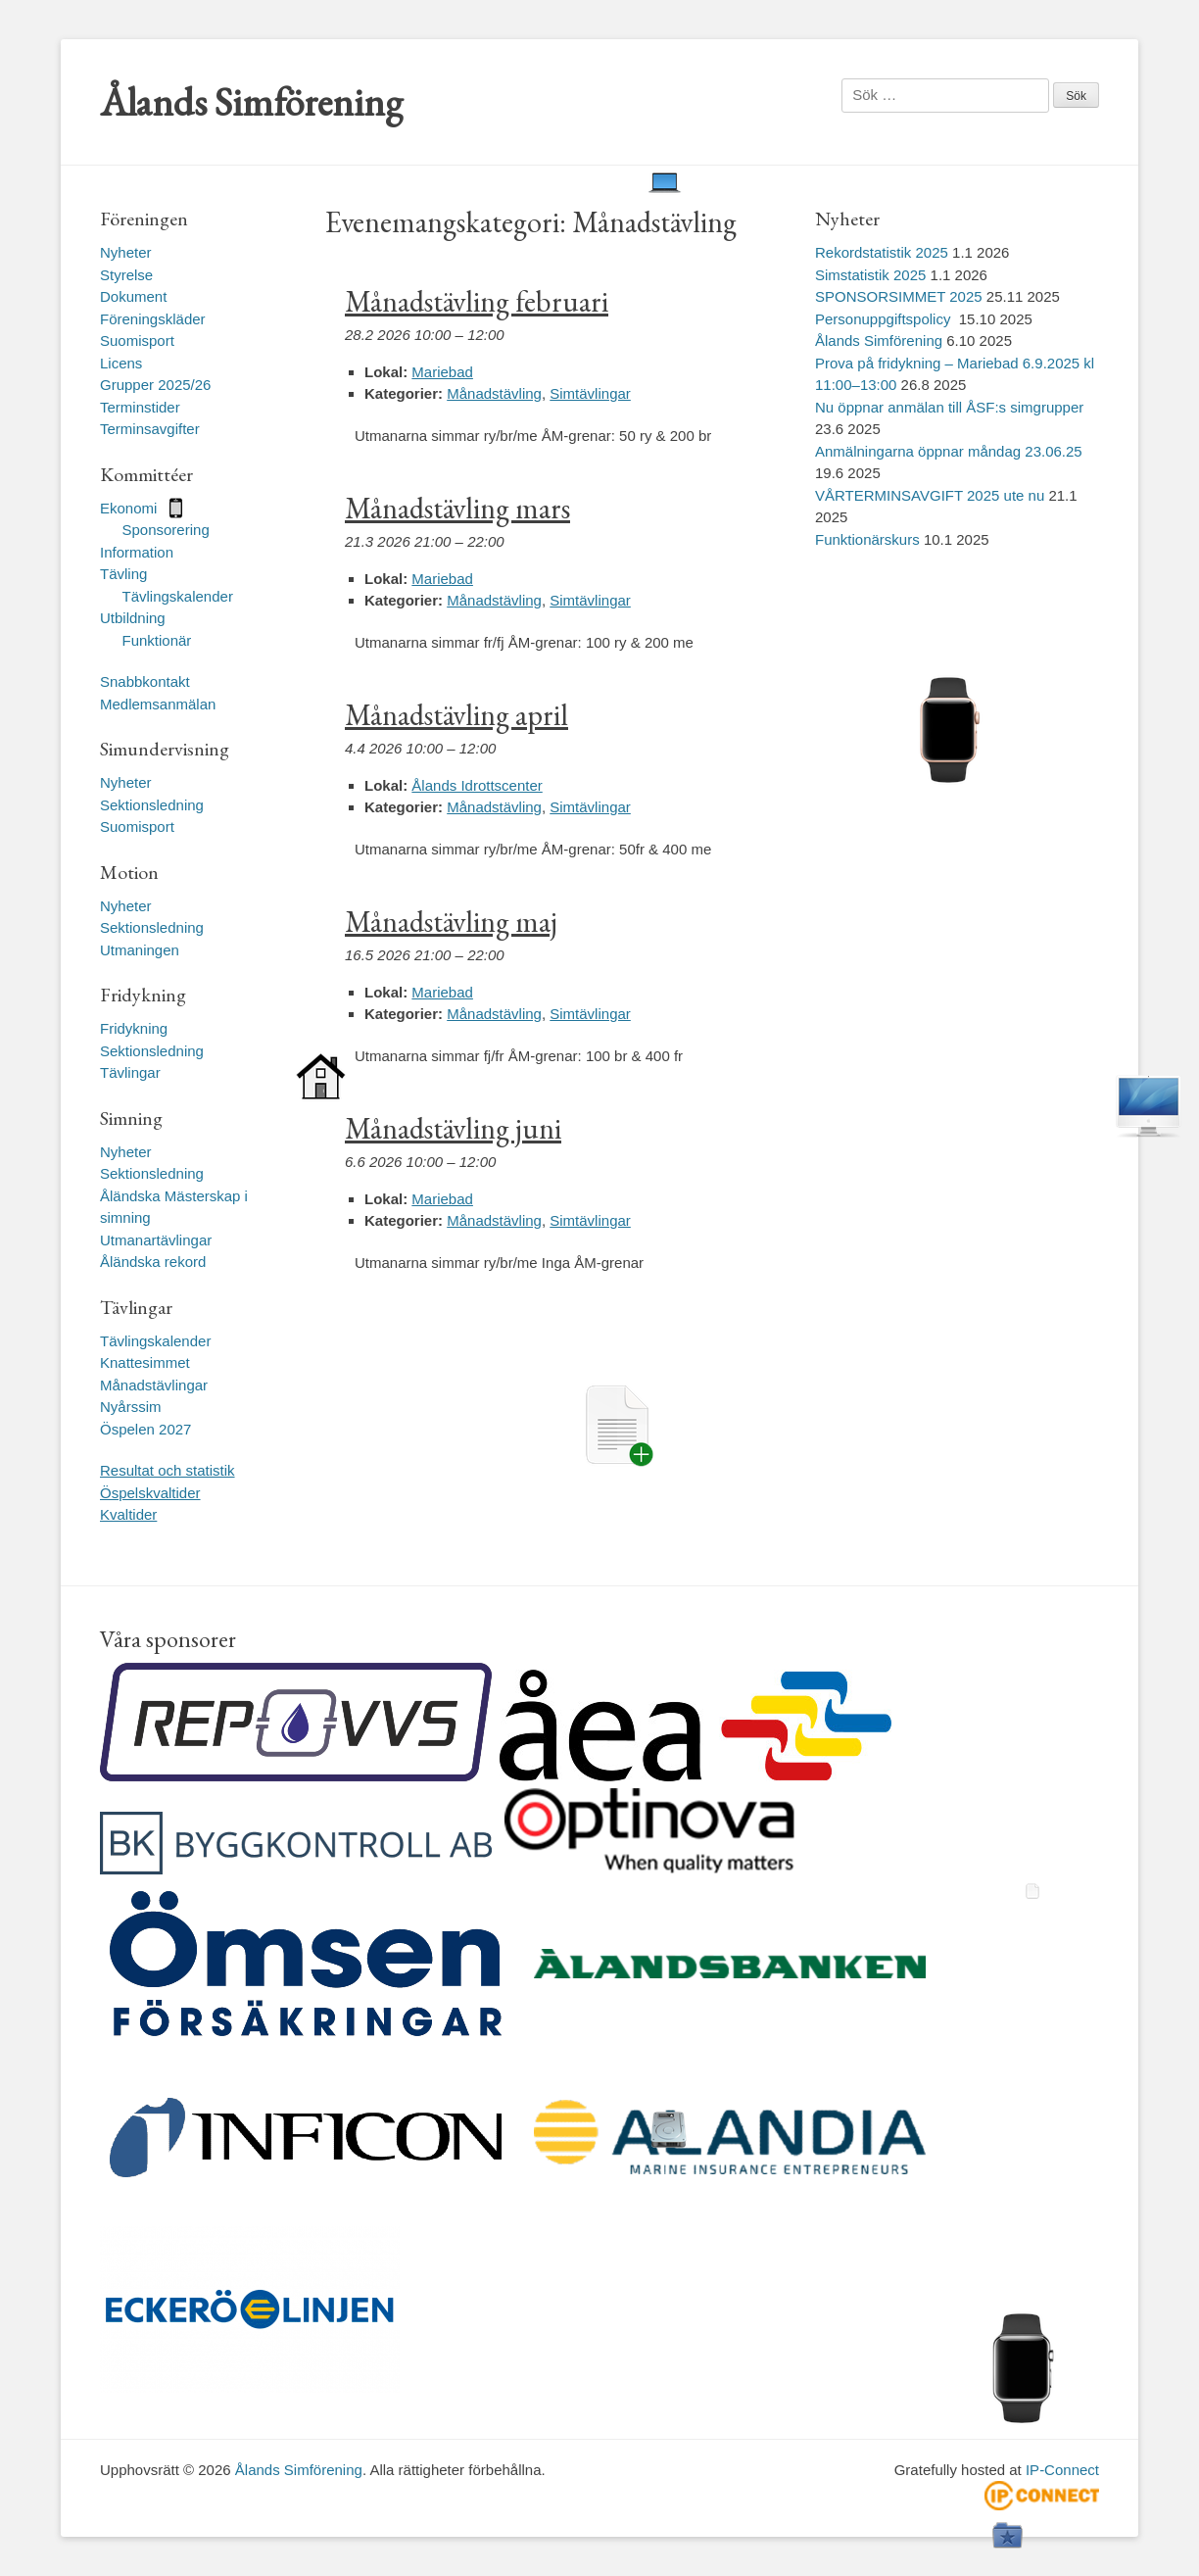 This screenshot has width=1199, height=2576. Describe the element at coordinates (1007, 2535) in the screenshot. I see `access your favorites folder in the media library` at that location.